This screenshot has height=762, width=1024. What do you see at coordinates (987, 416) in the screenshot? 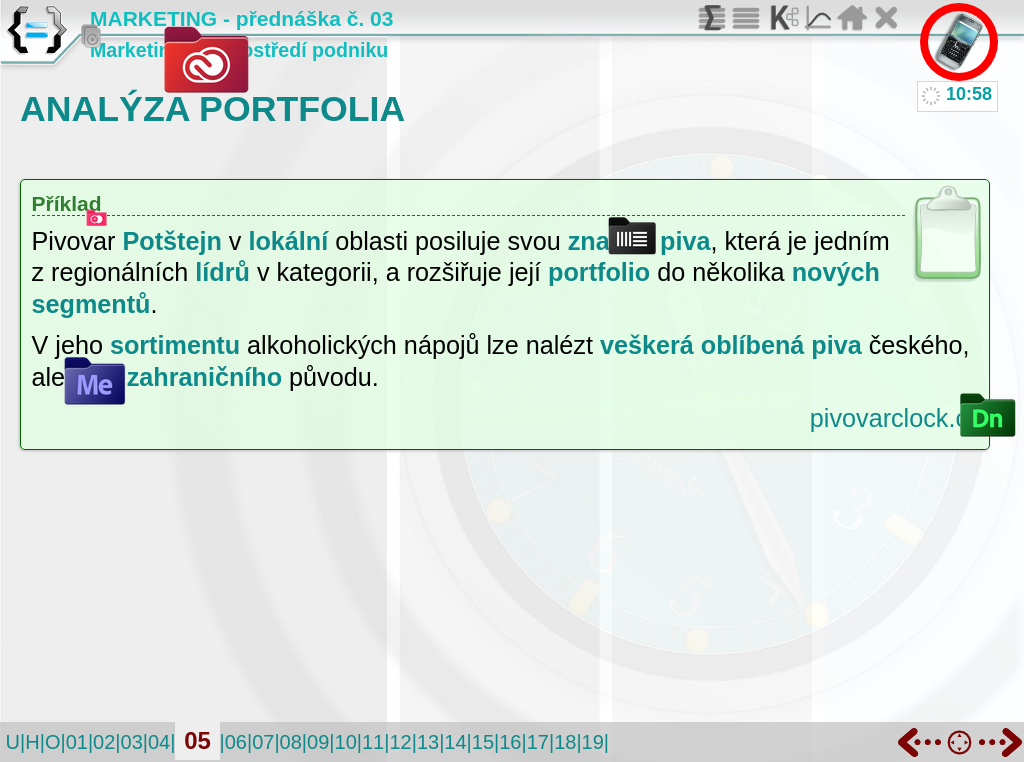
I see `open folder containing Adobe Dimension project files` at bounding box center [987, 416].